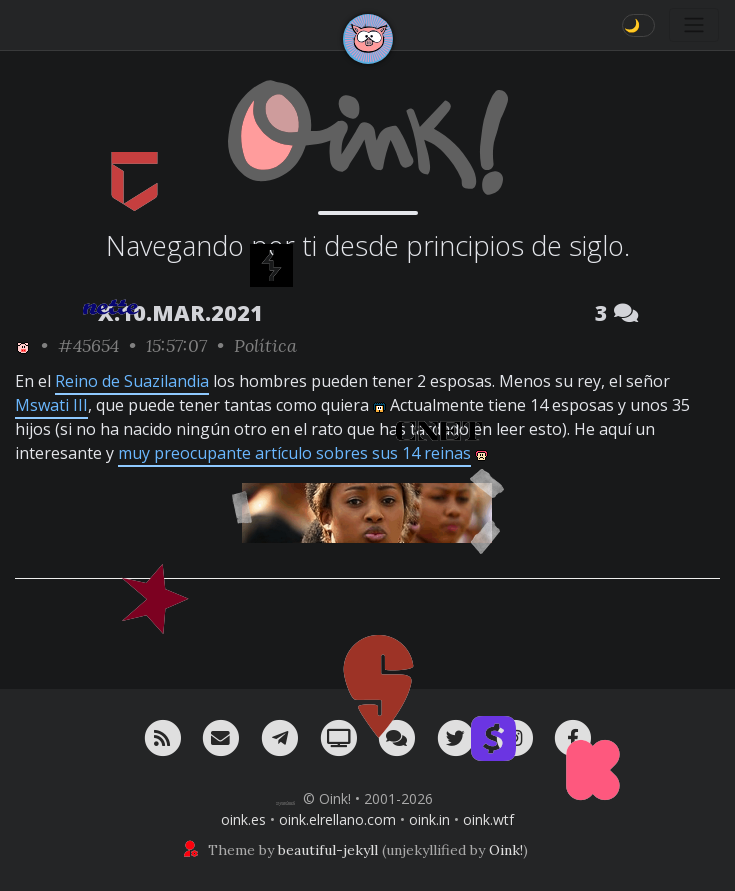 Image resolution: width=735 pixels, height=891 pixels. I want to click on nette framework logo, so click(111, 307).